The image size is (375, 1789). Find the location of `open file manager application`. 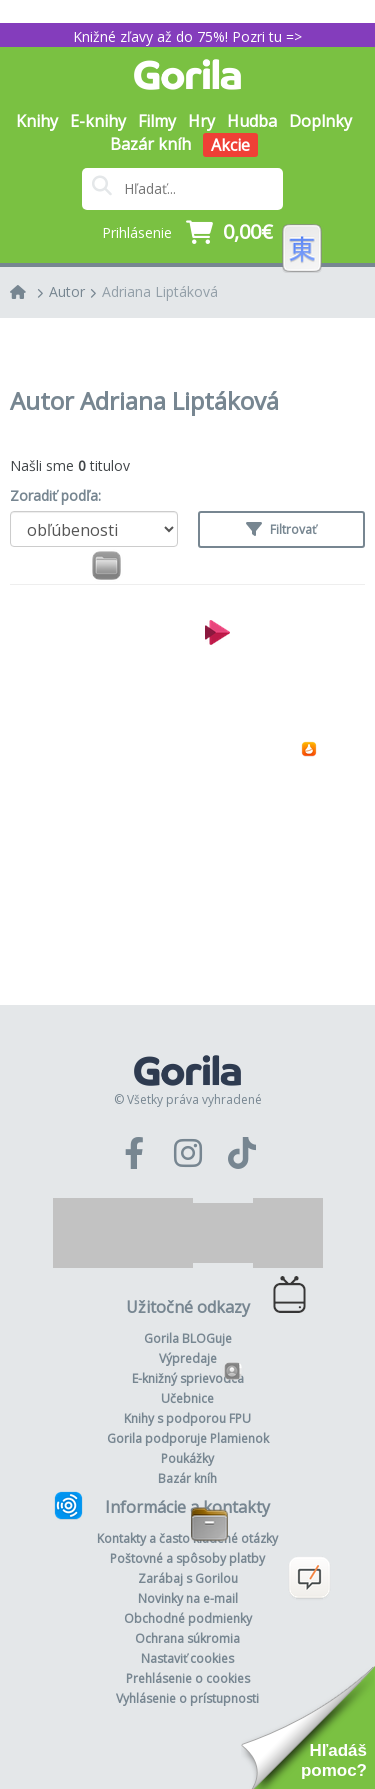

open file manager application is located at coordinates (209, 1523).